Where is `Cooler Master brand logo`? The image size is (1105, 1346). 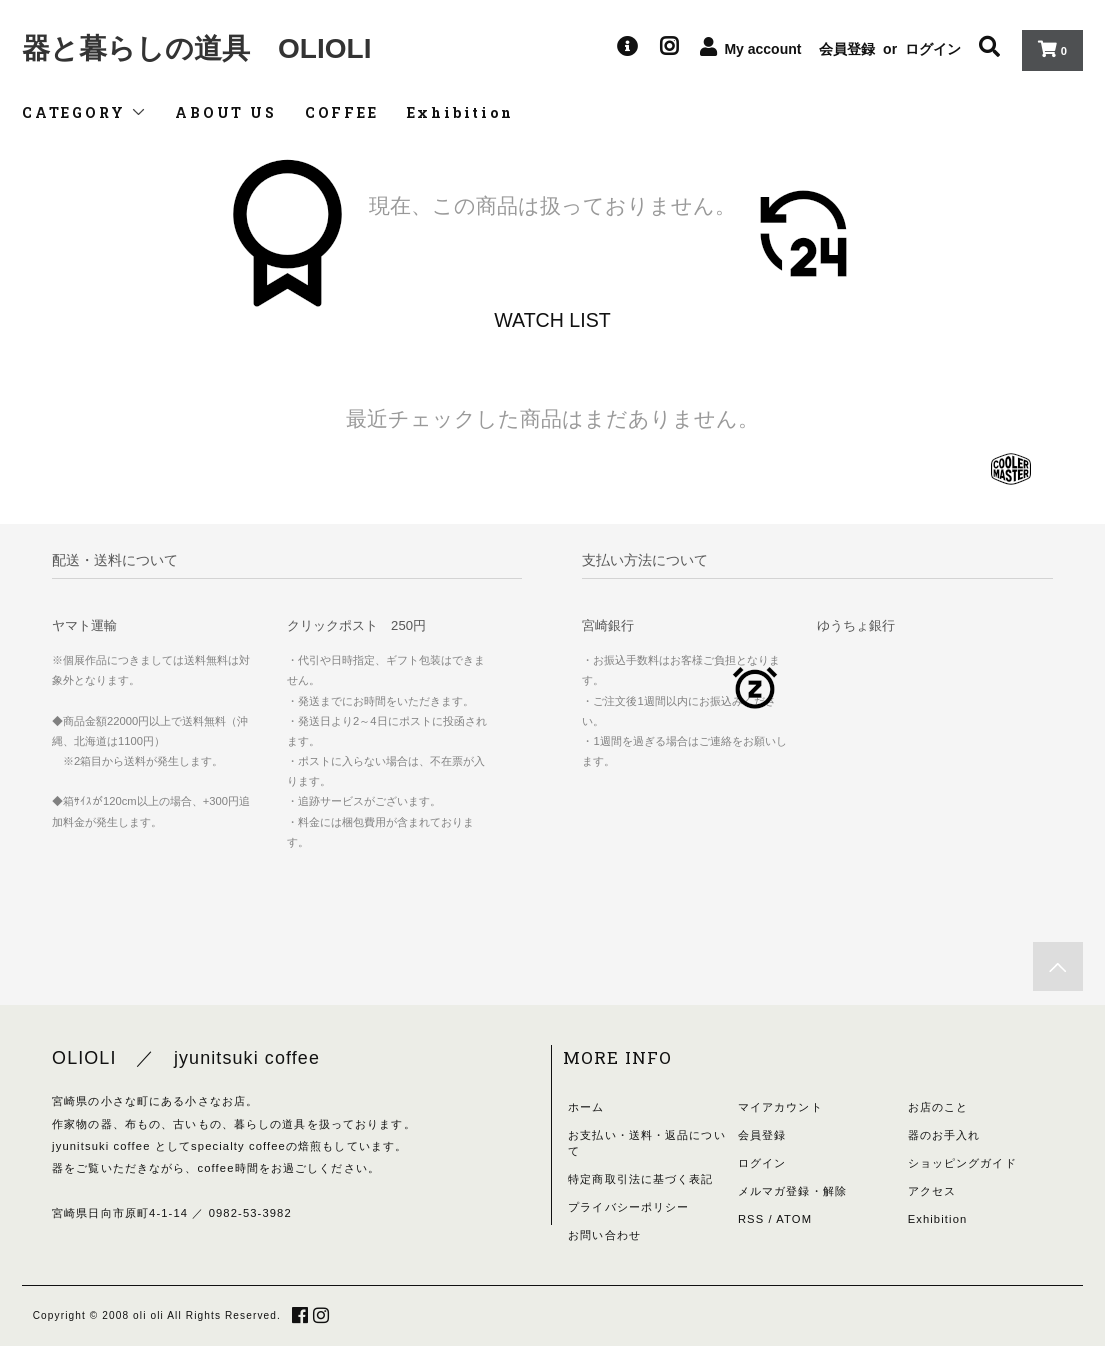
Cooler Master brand logo is located at coordinates (1011, 469).